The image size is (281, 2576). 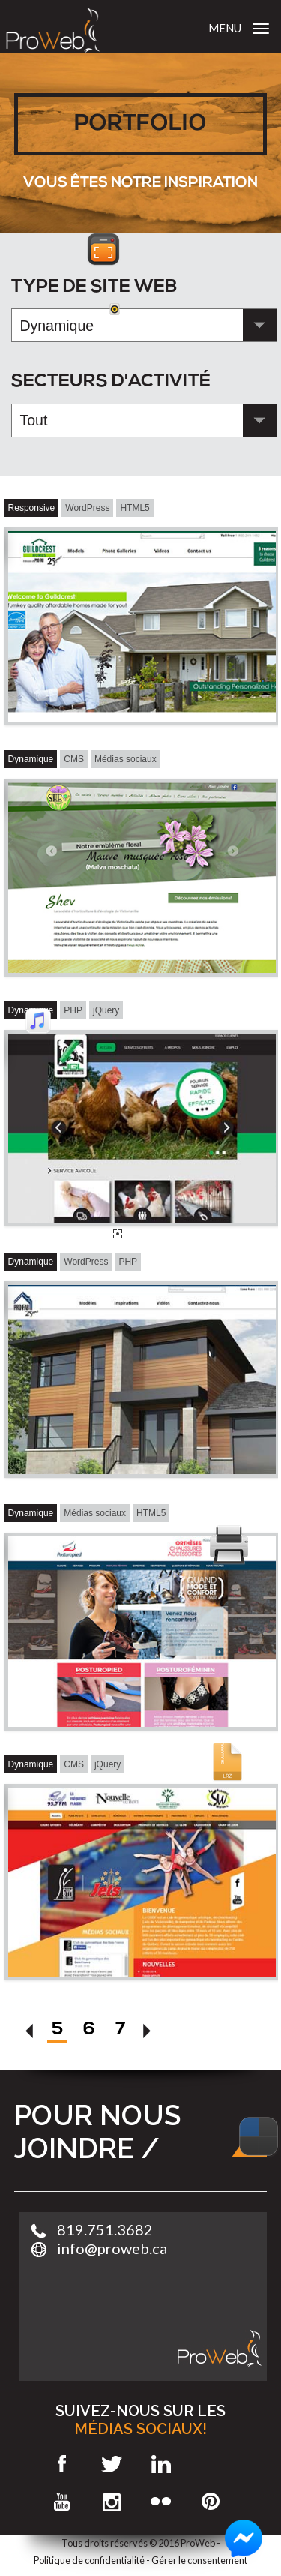 What do you see at coordinates (227, 1762) in the screenshot?
I see `an lrzip compressed archive file` at bounding box center [227, 1762].